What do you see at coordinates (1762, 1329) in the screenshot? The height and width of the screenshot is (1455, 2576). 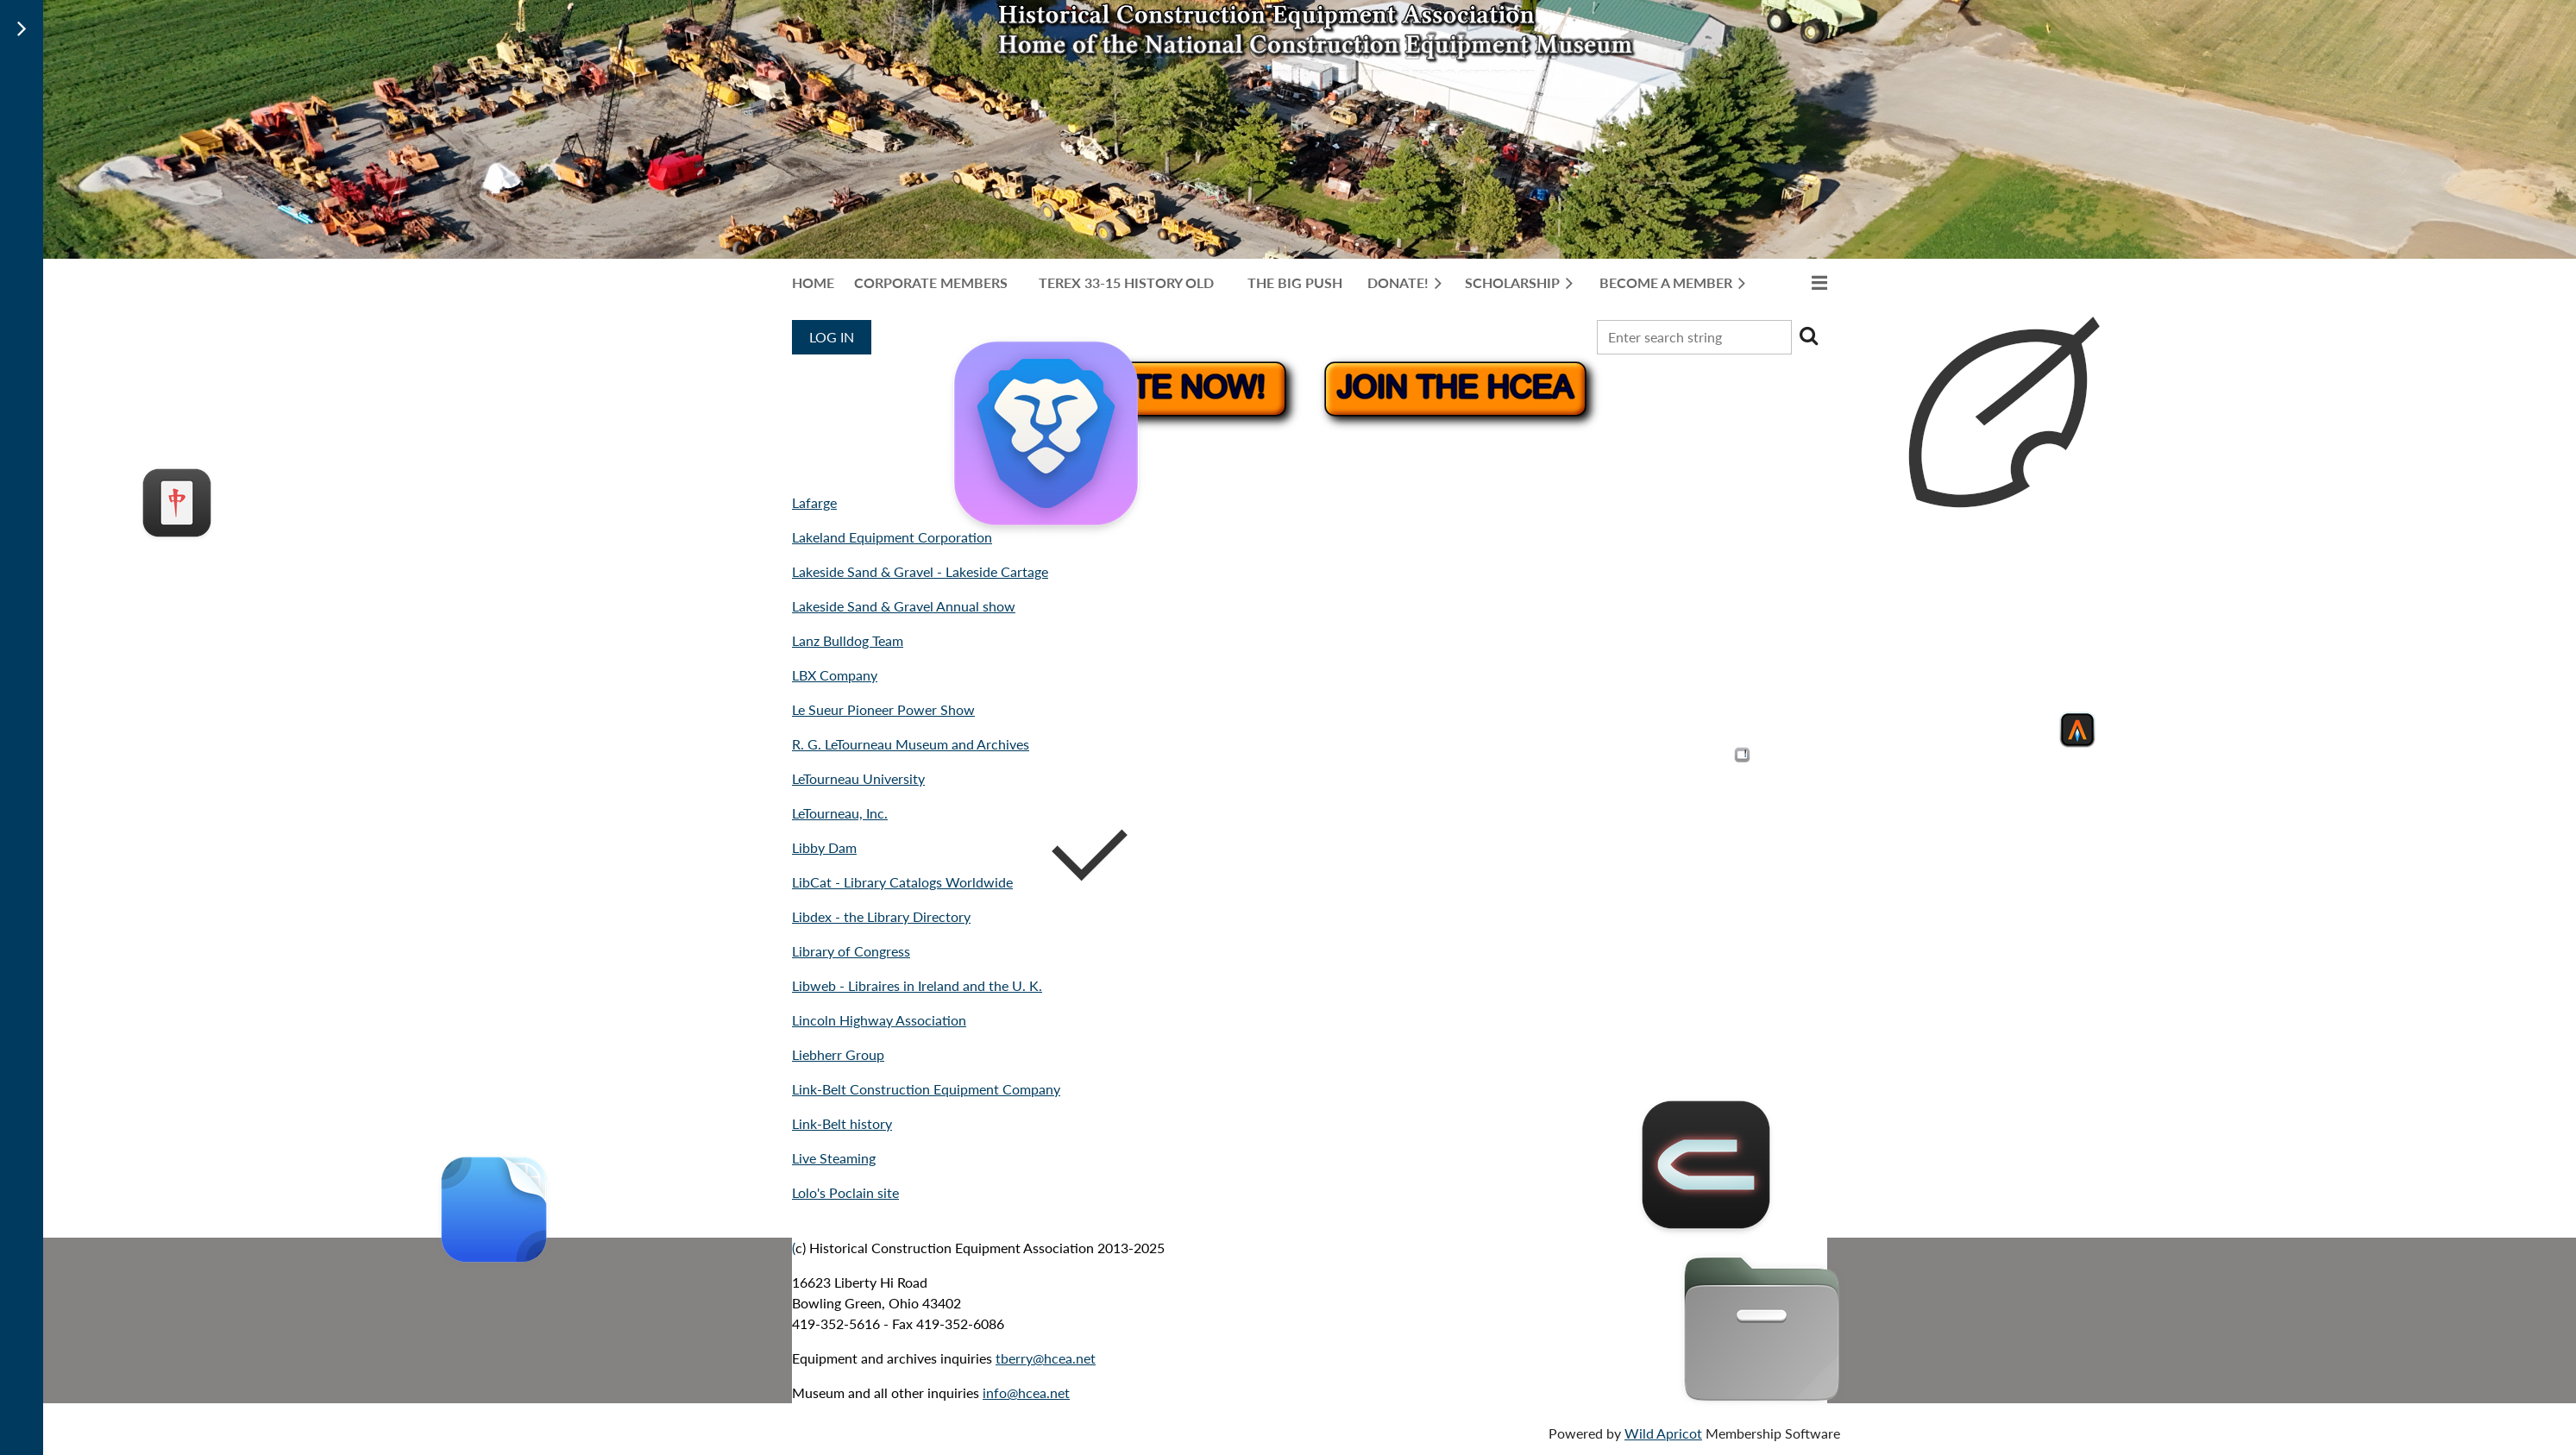 I see `open the file manager` at bounding box center [1762, 1329].